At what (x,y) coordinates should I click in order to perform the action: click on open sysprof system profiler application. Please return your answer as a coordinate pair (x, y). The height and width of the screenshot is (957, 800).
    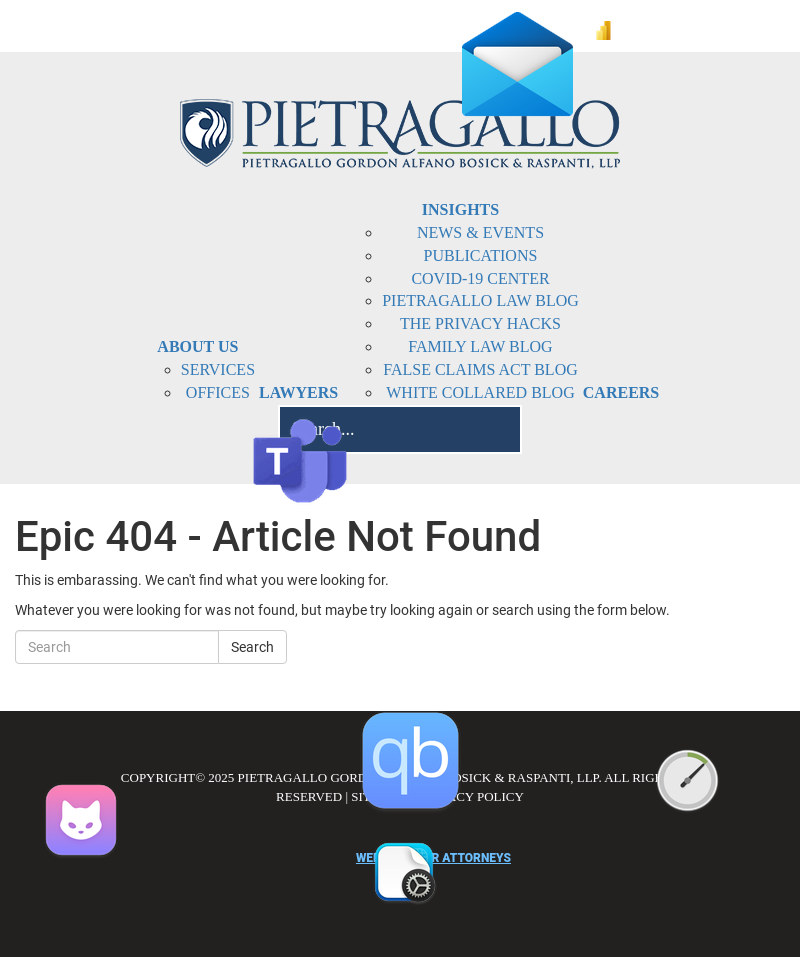
    Looking at the image, I should click on (687, 780).